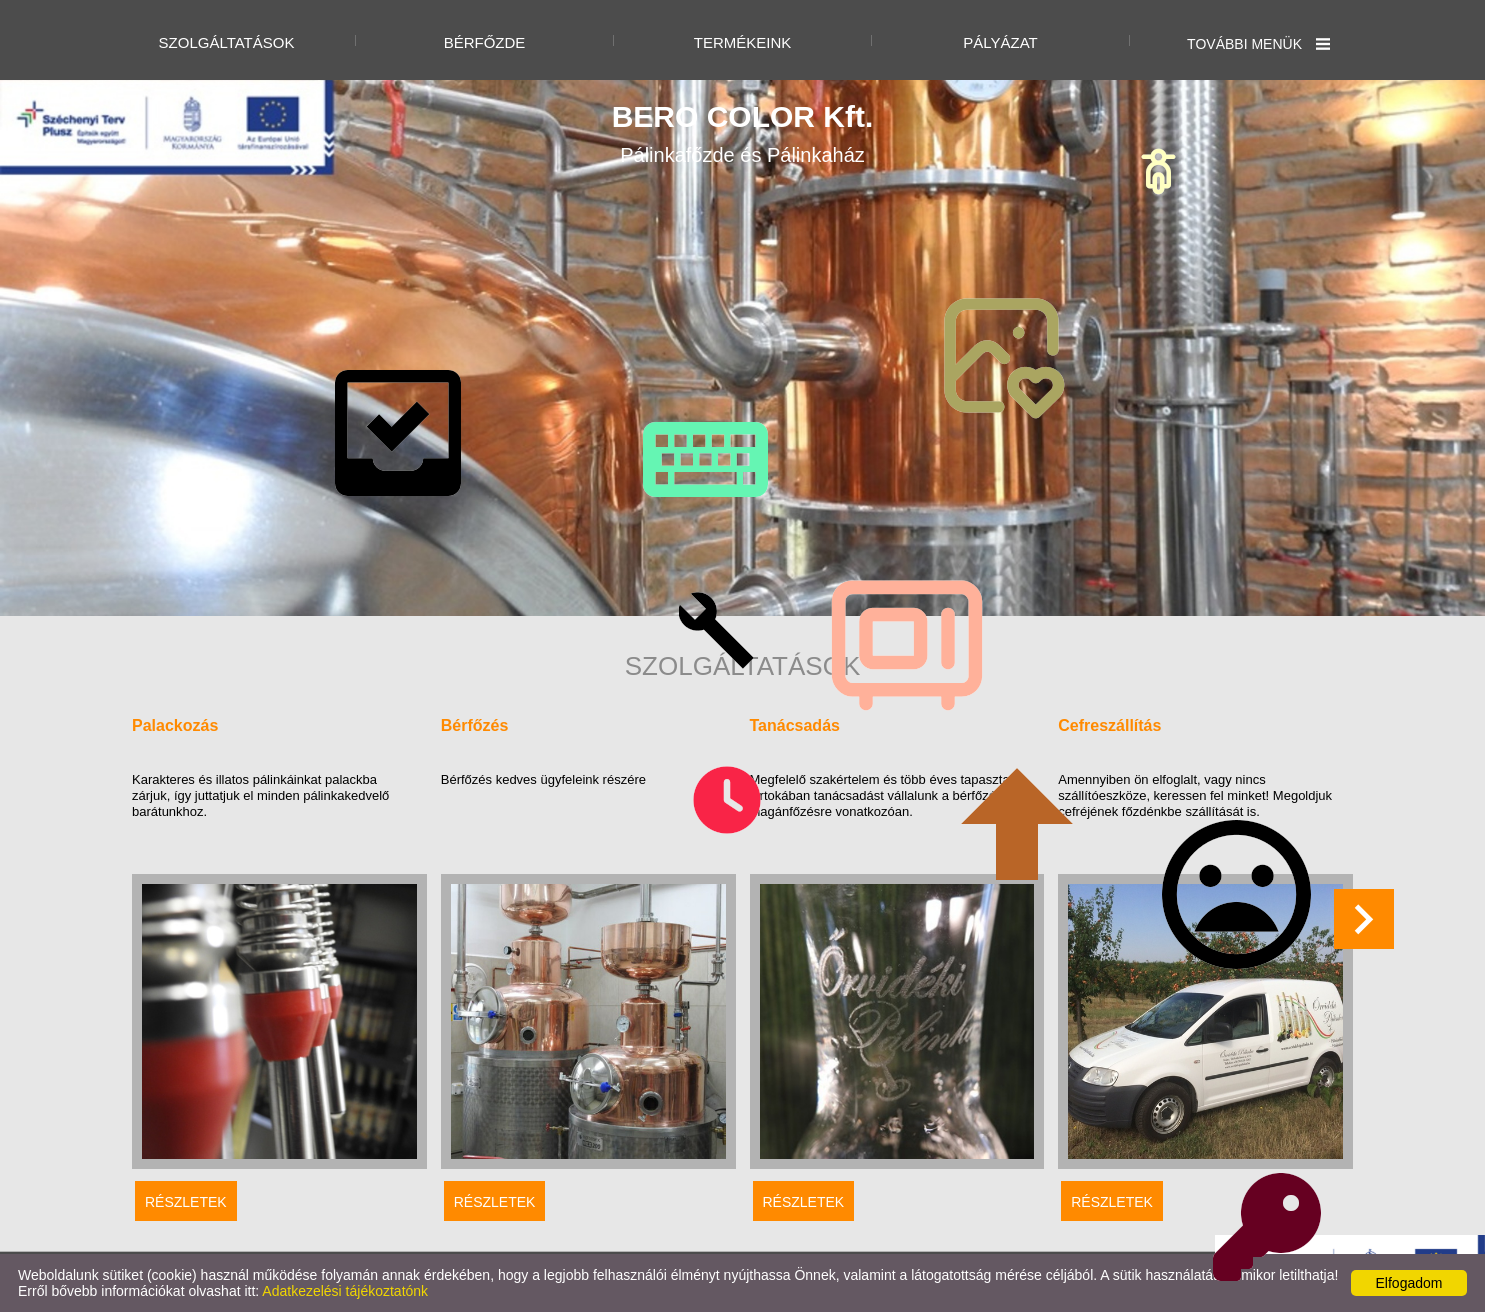 Image resolution: width=1485 pixels, height=1312 pixels. I want to click on access security or login settings, so click(1265, 1229).